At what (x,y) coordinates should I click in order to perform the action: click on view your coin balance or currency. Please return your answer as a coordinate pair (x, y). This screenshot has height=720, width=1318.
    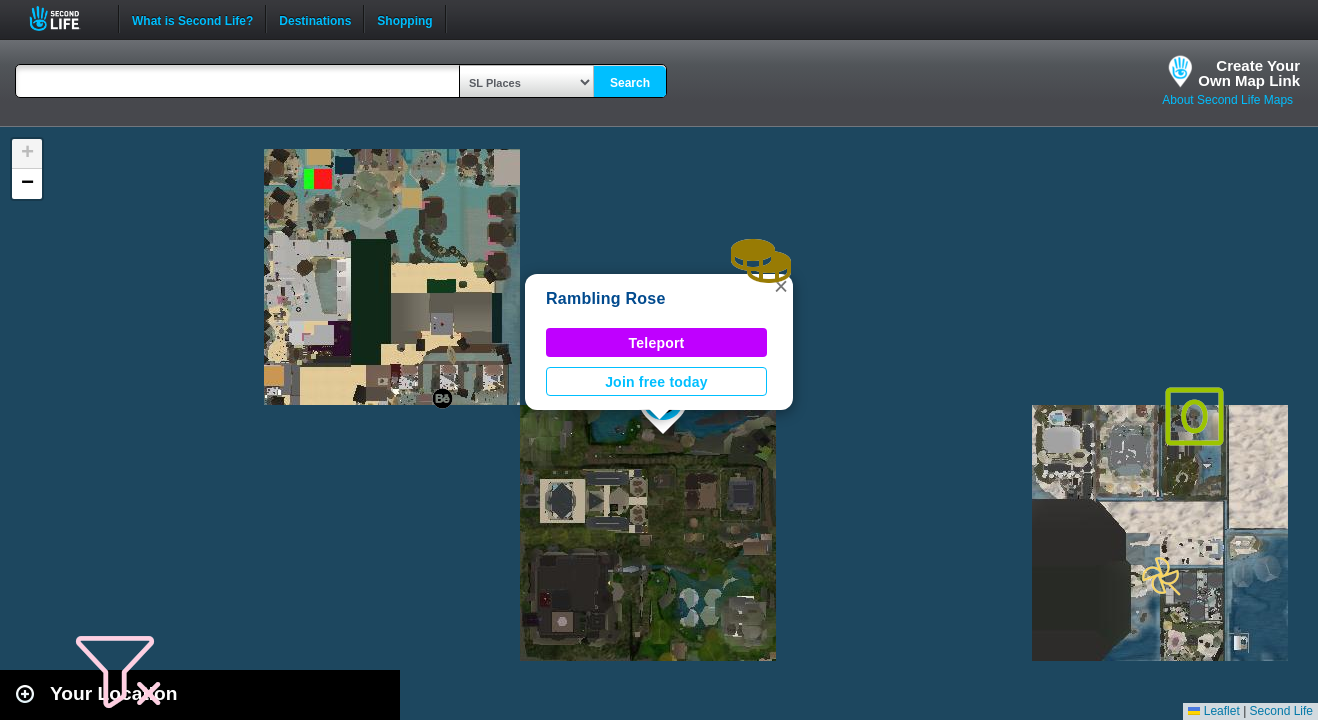
    Looking at the image, I should click on (761, 261).